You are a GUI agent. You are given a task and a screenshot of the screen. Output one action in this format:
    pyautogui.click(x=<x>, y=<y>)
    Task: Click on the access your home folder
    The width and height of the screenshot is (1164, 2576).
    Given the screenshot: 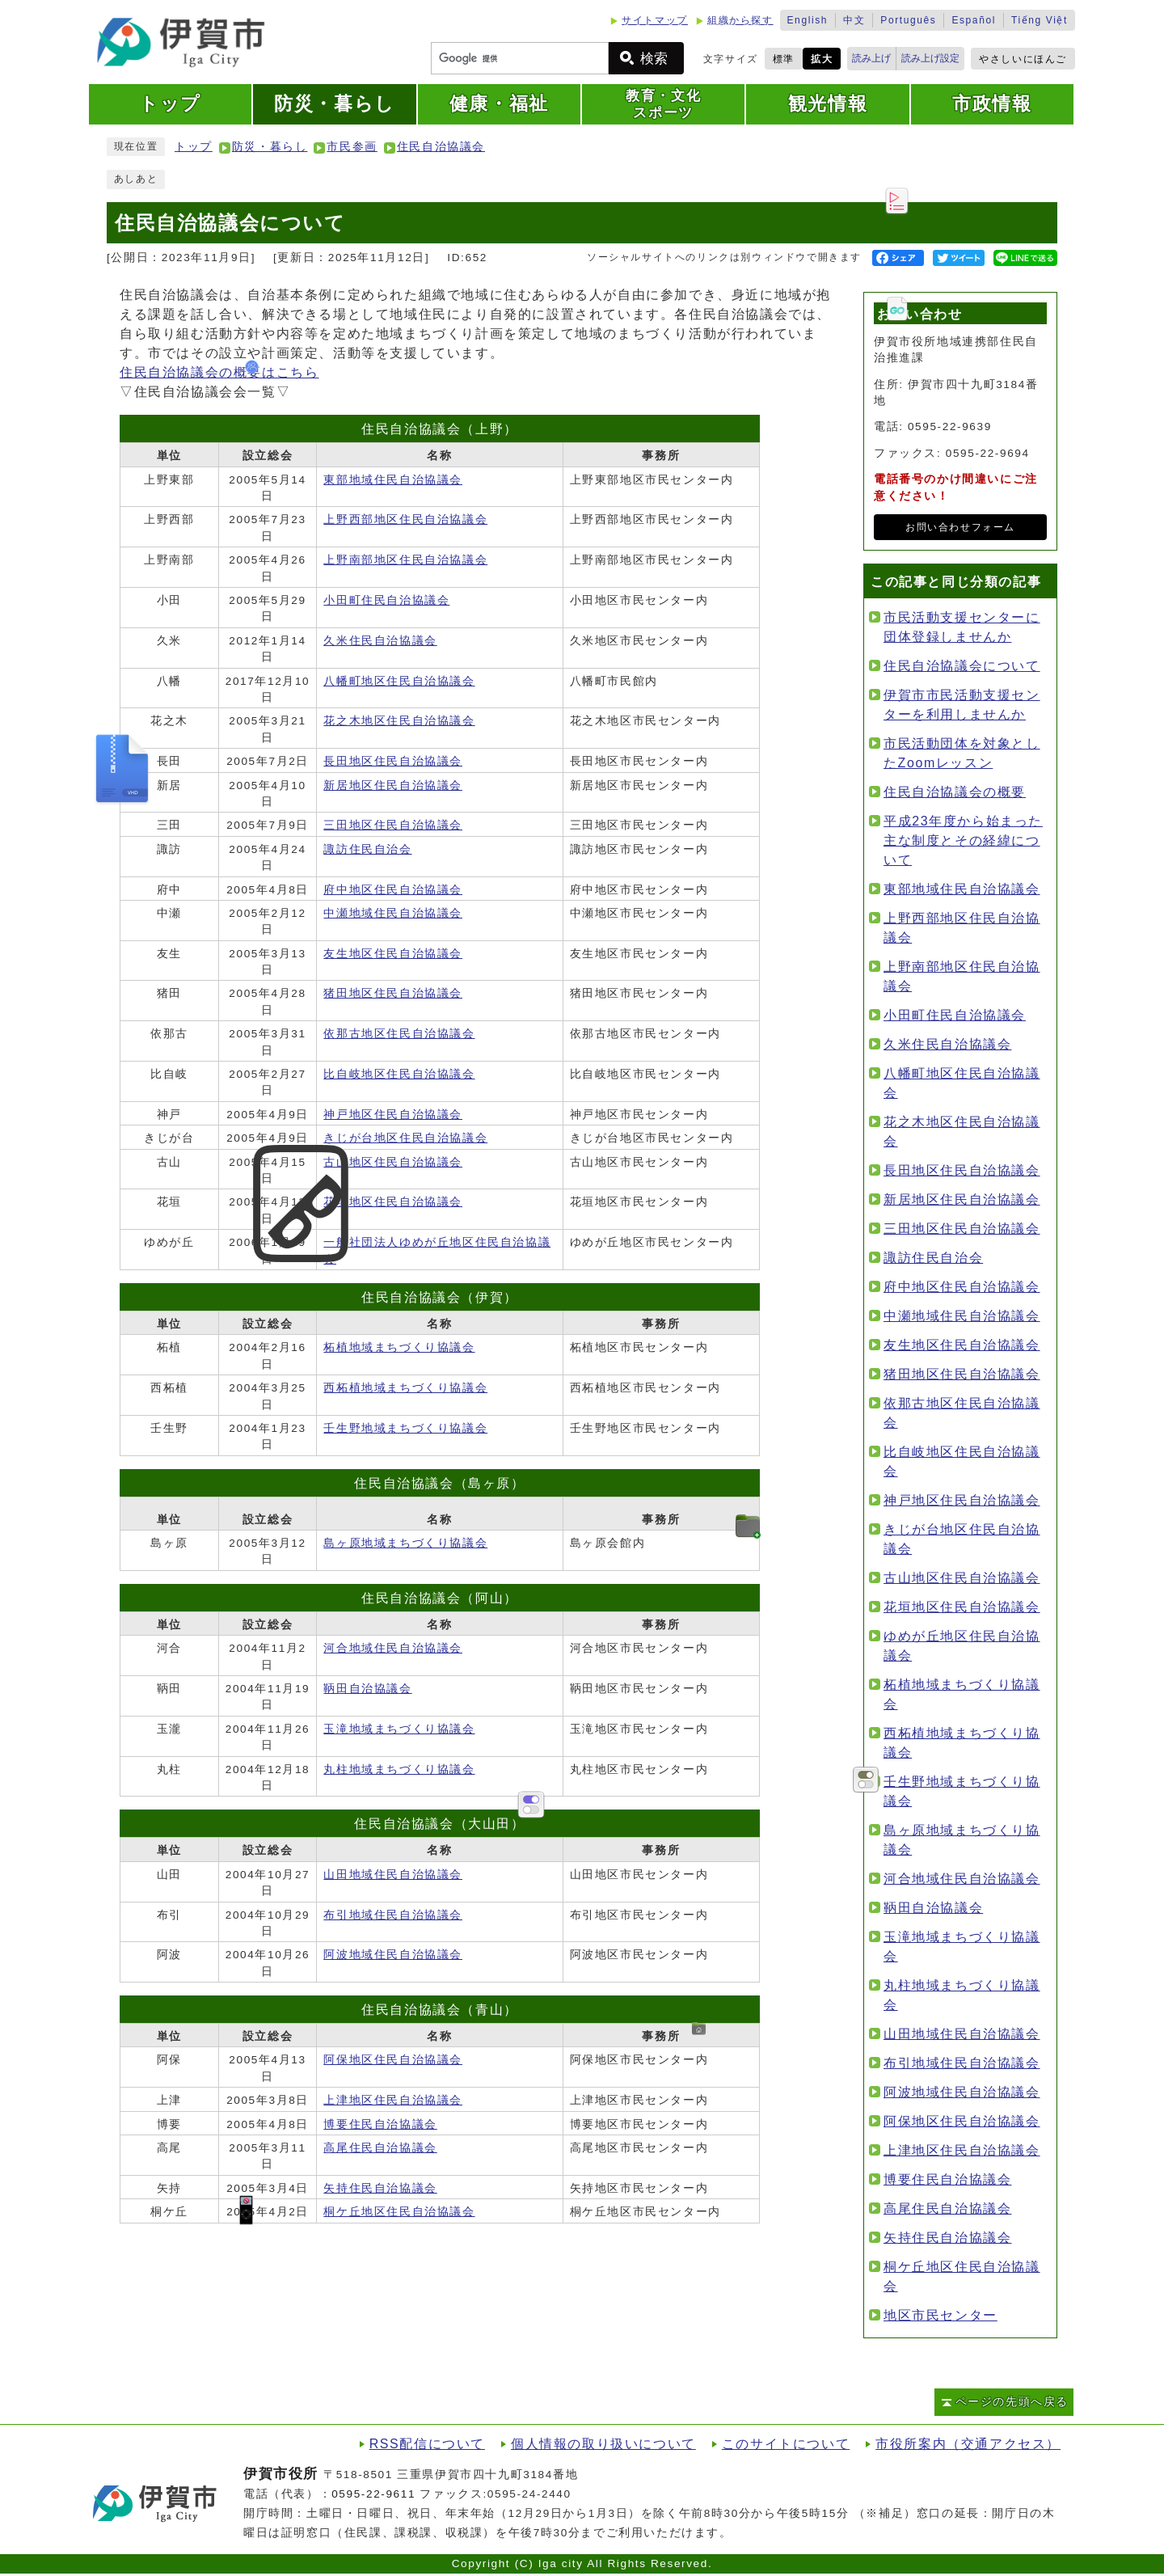 What is the action you would take?
    pyautogui.click(x=698, y=2028)
    